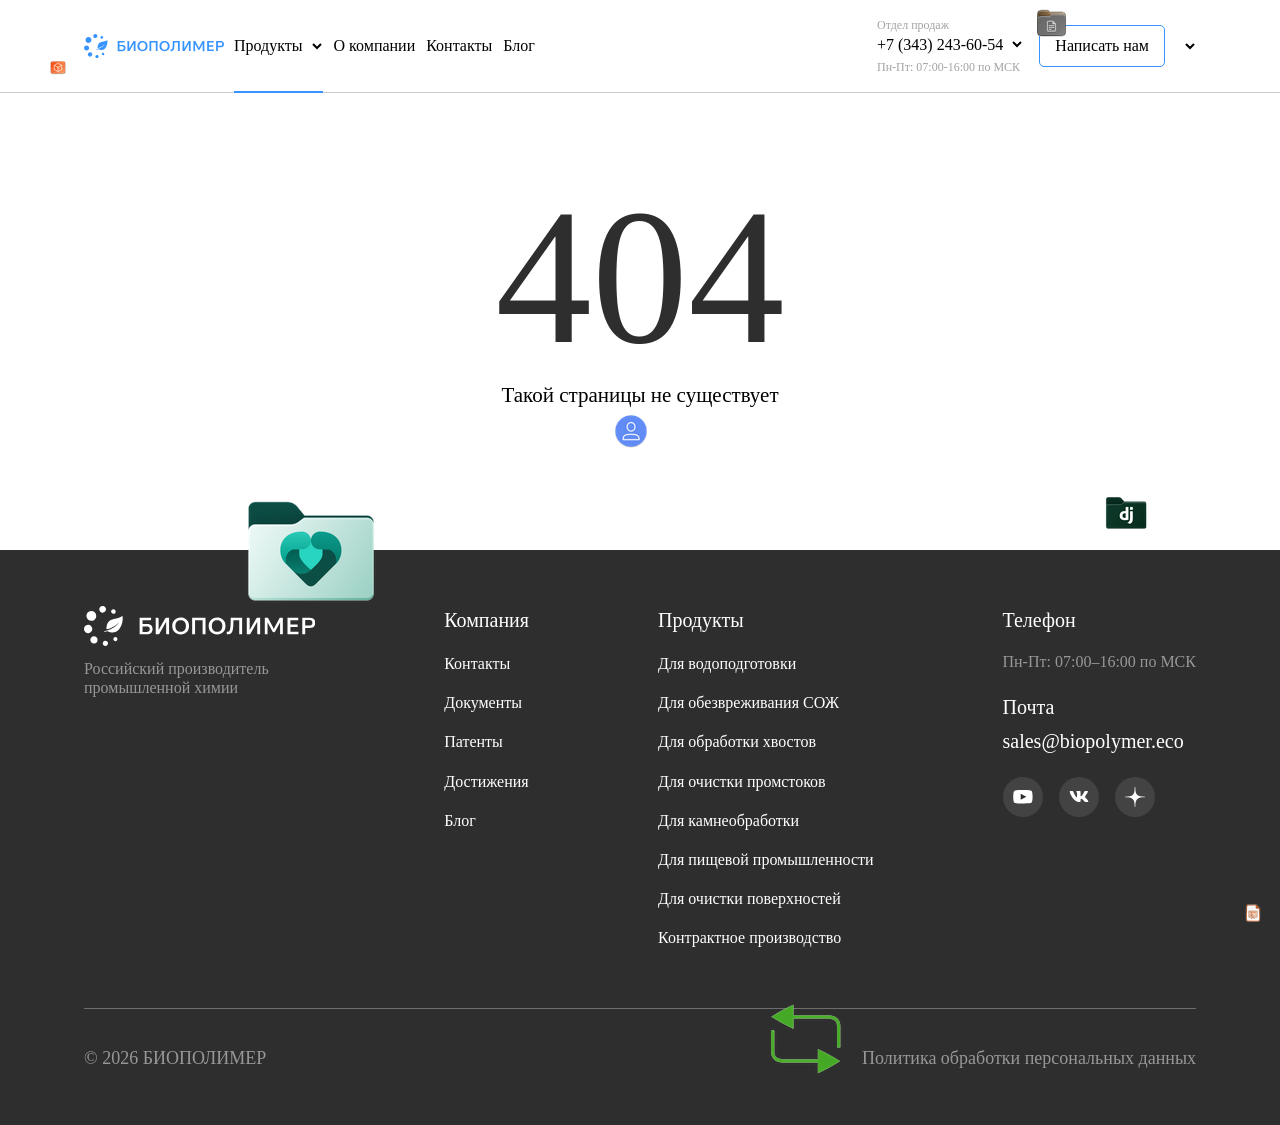 This screenshot has width=1280, height=1125. I want to click on open microsoft family safety folder, so click(310, 554).